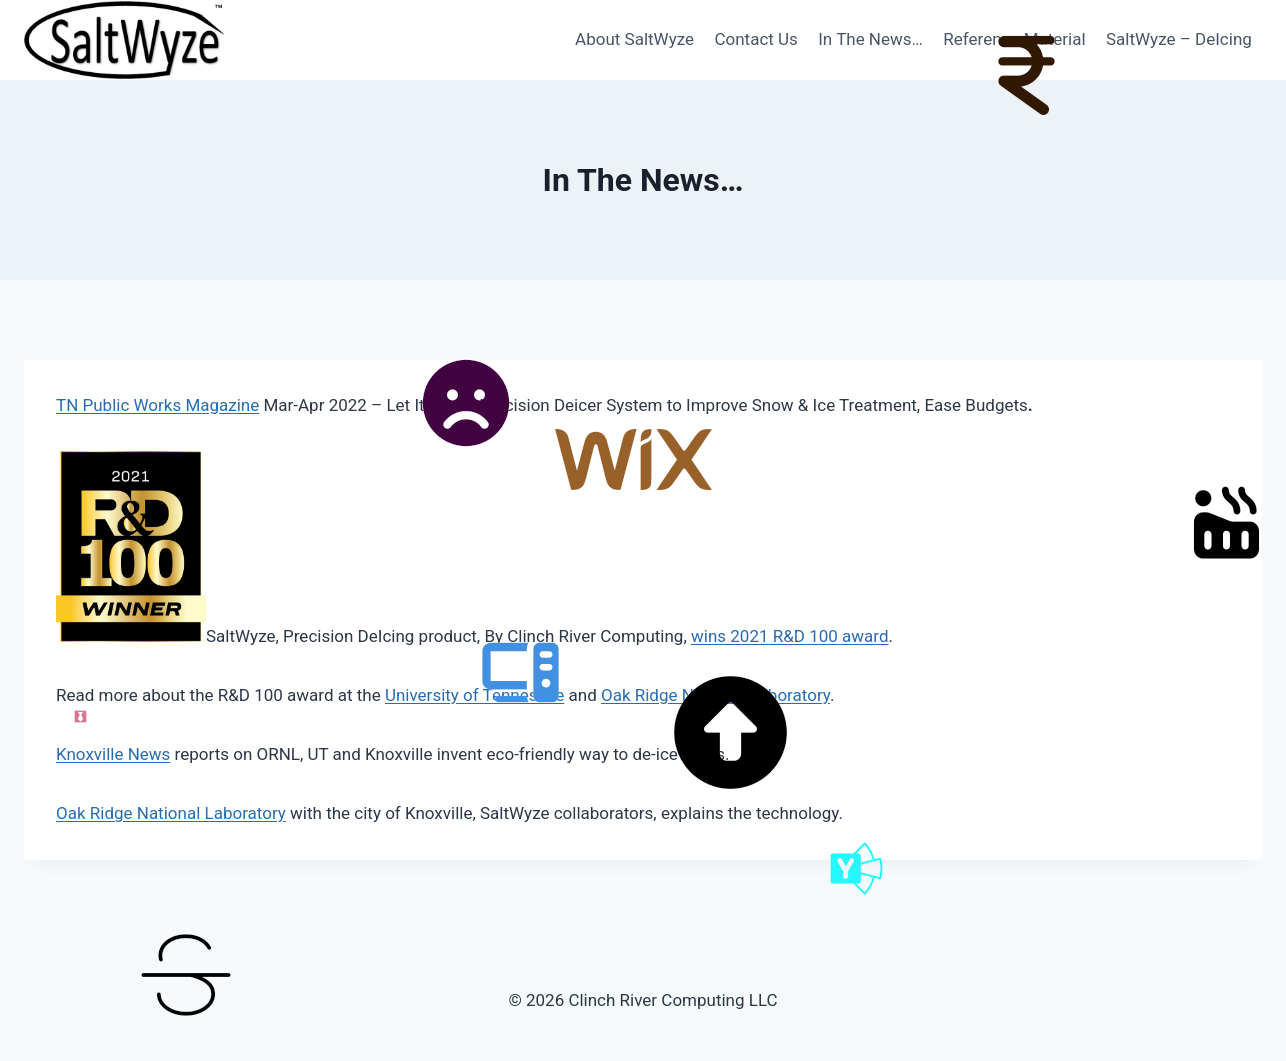 The image size is (1286, 1061). I want to click on apply strikethrough formatting to selected text, so click(186, 975).